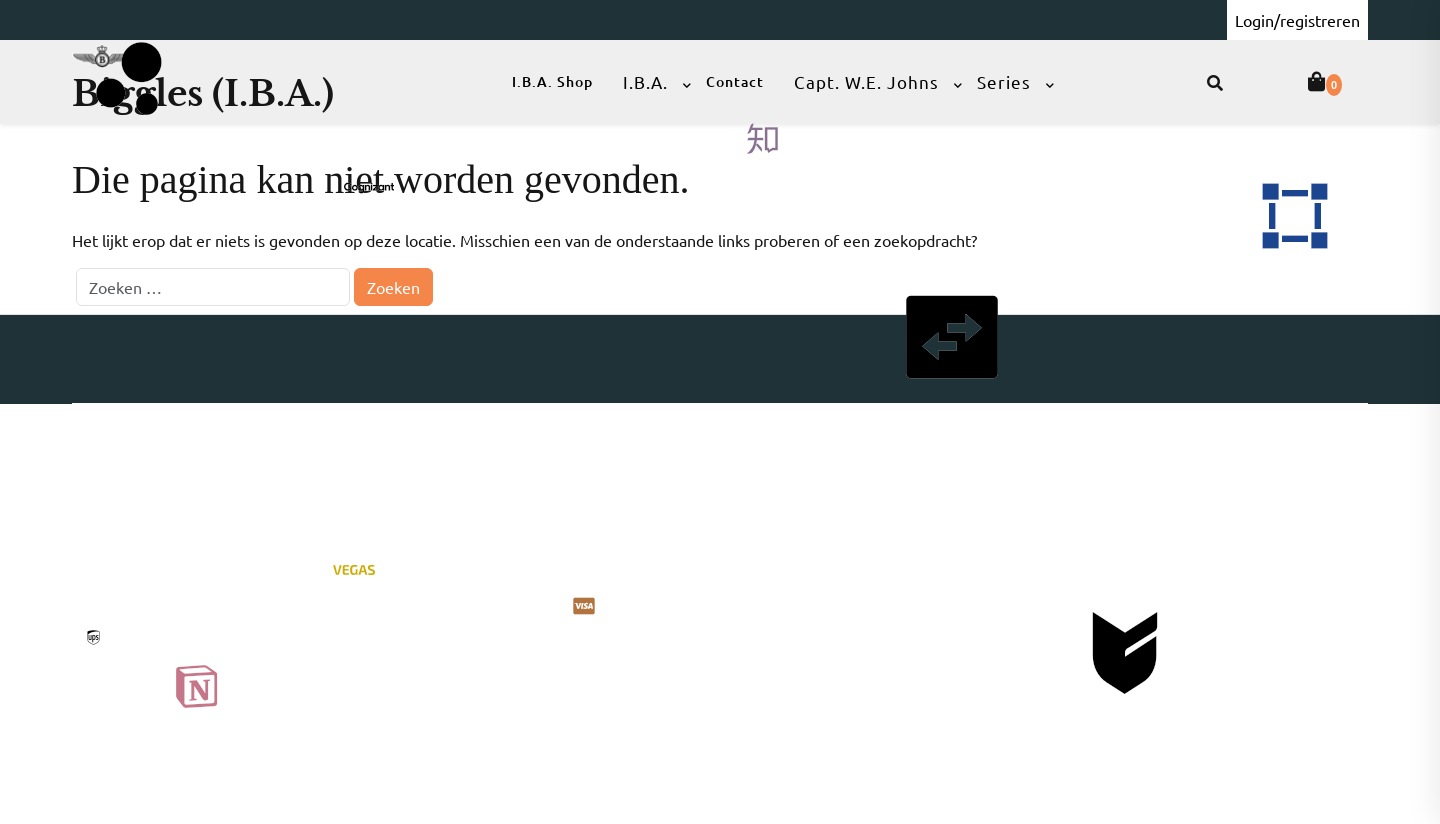 The width and height of the screenshot is (1440, 824). I want to click on visit Big Cartel website or app, so click(1125, 653).